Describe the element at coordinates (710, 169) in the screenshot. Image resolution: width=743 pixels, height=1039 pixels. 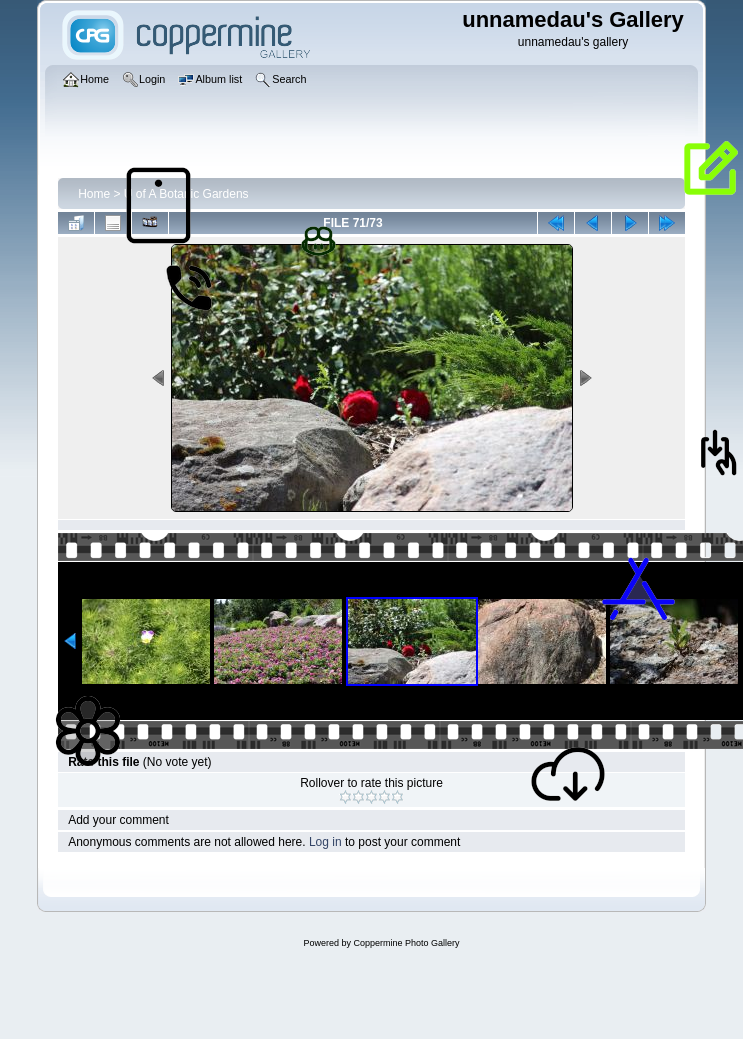
I see `create or edit a note` at that location.